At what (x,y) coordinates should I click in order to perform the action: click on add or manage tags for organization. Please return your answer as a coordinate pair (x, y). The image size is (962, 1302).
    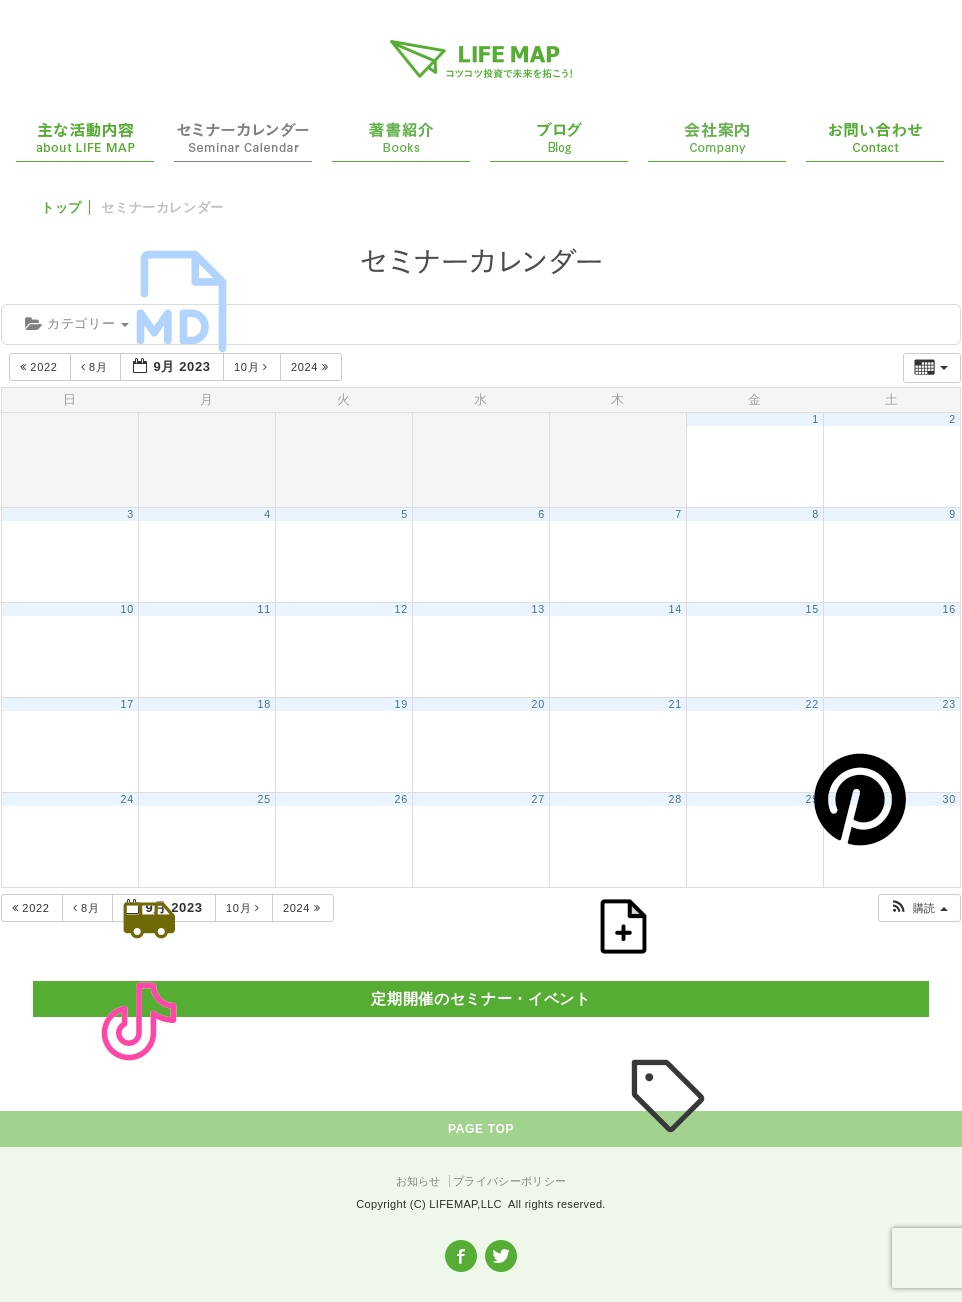
    Looking at the image, I should click on (664, 1092).